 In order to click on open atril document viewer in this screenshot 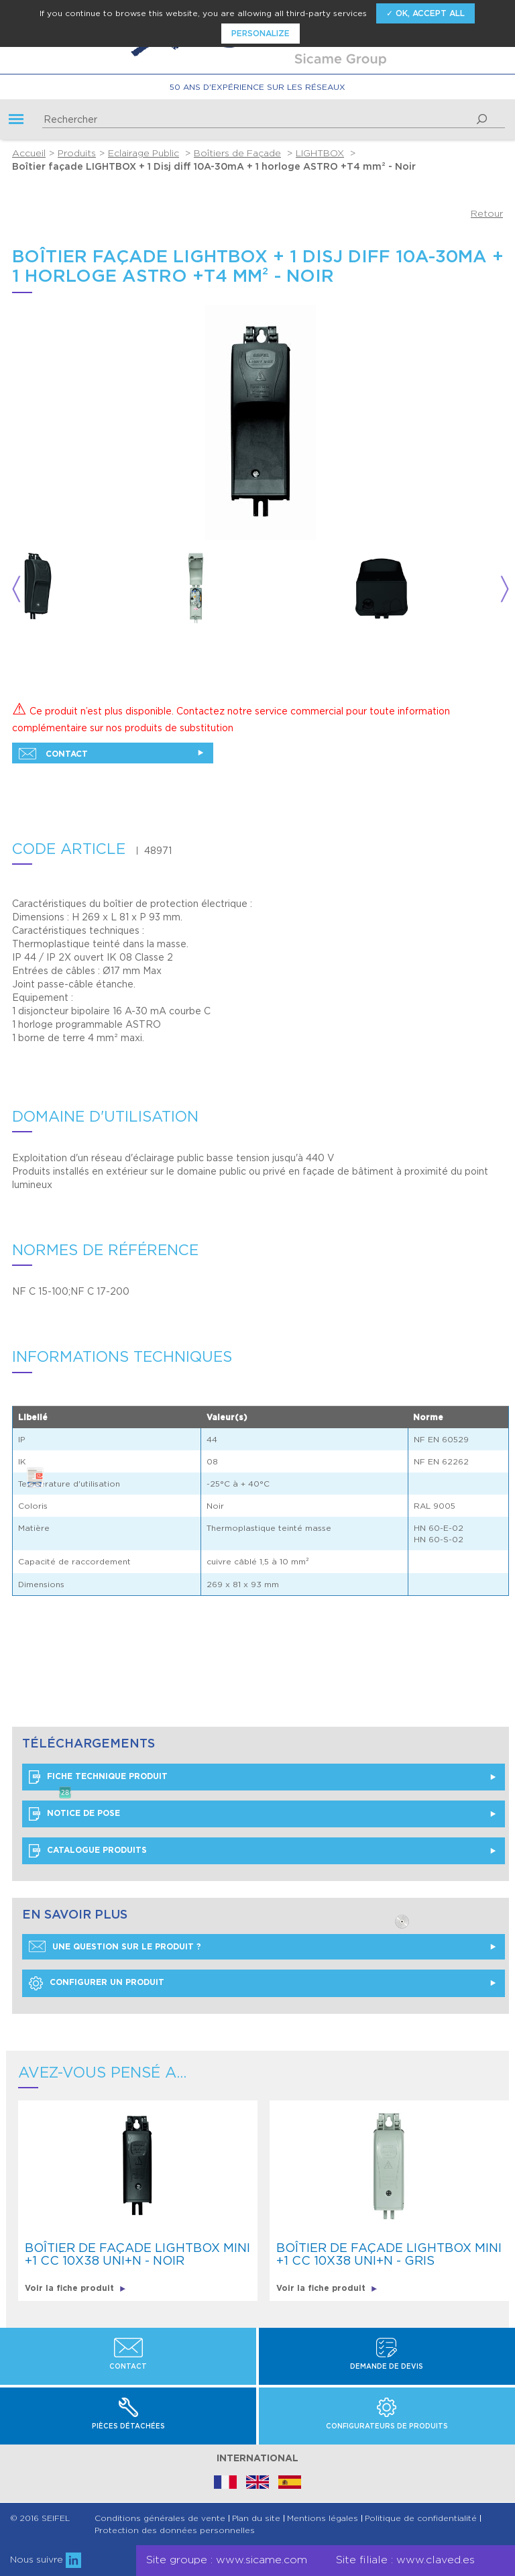, I will do `click(35, 1477)`.